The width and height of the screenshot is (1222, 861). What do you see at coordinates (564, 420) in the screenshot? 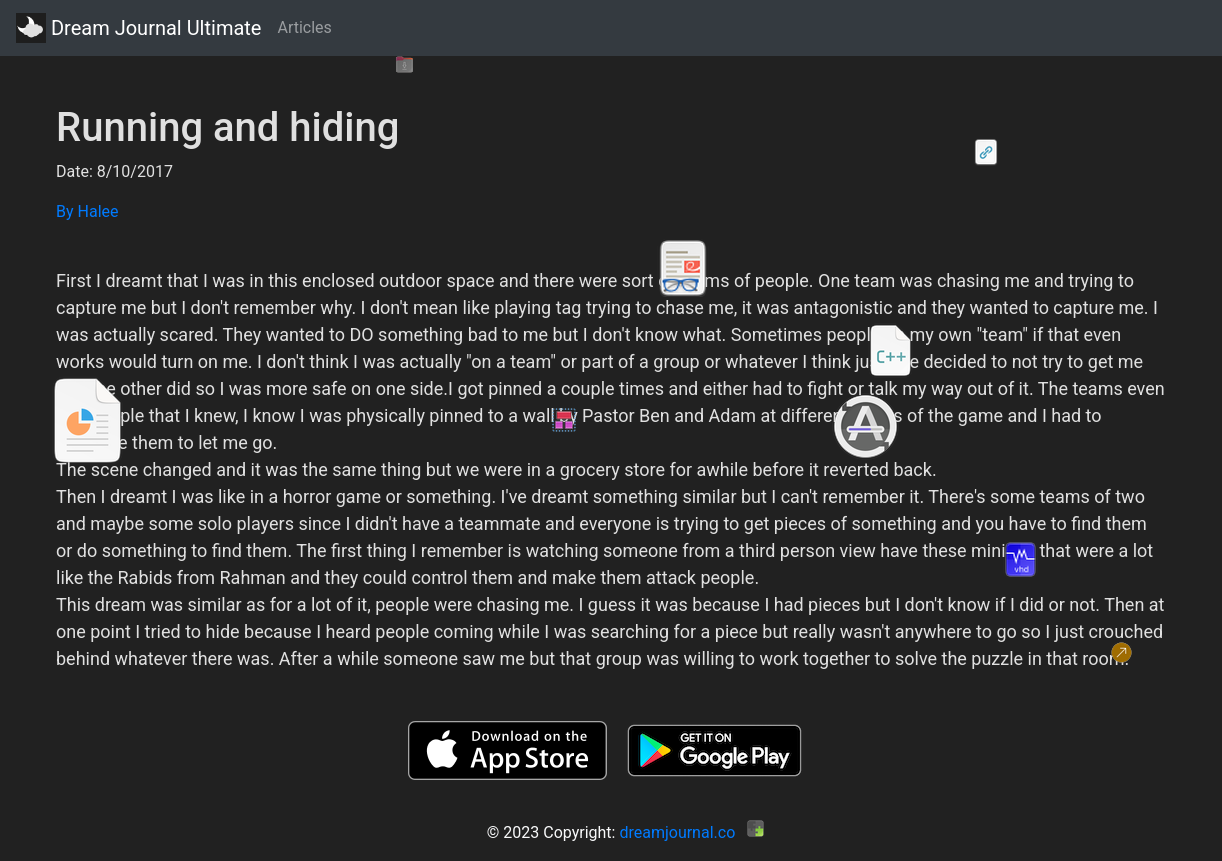
I see `select all items in the current view` at bounding box center [564, 420].